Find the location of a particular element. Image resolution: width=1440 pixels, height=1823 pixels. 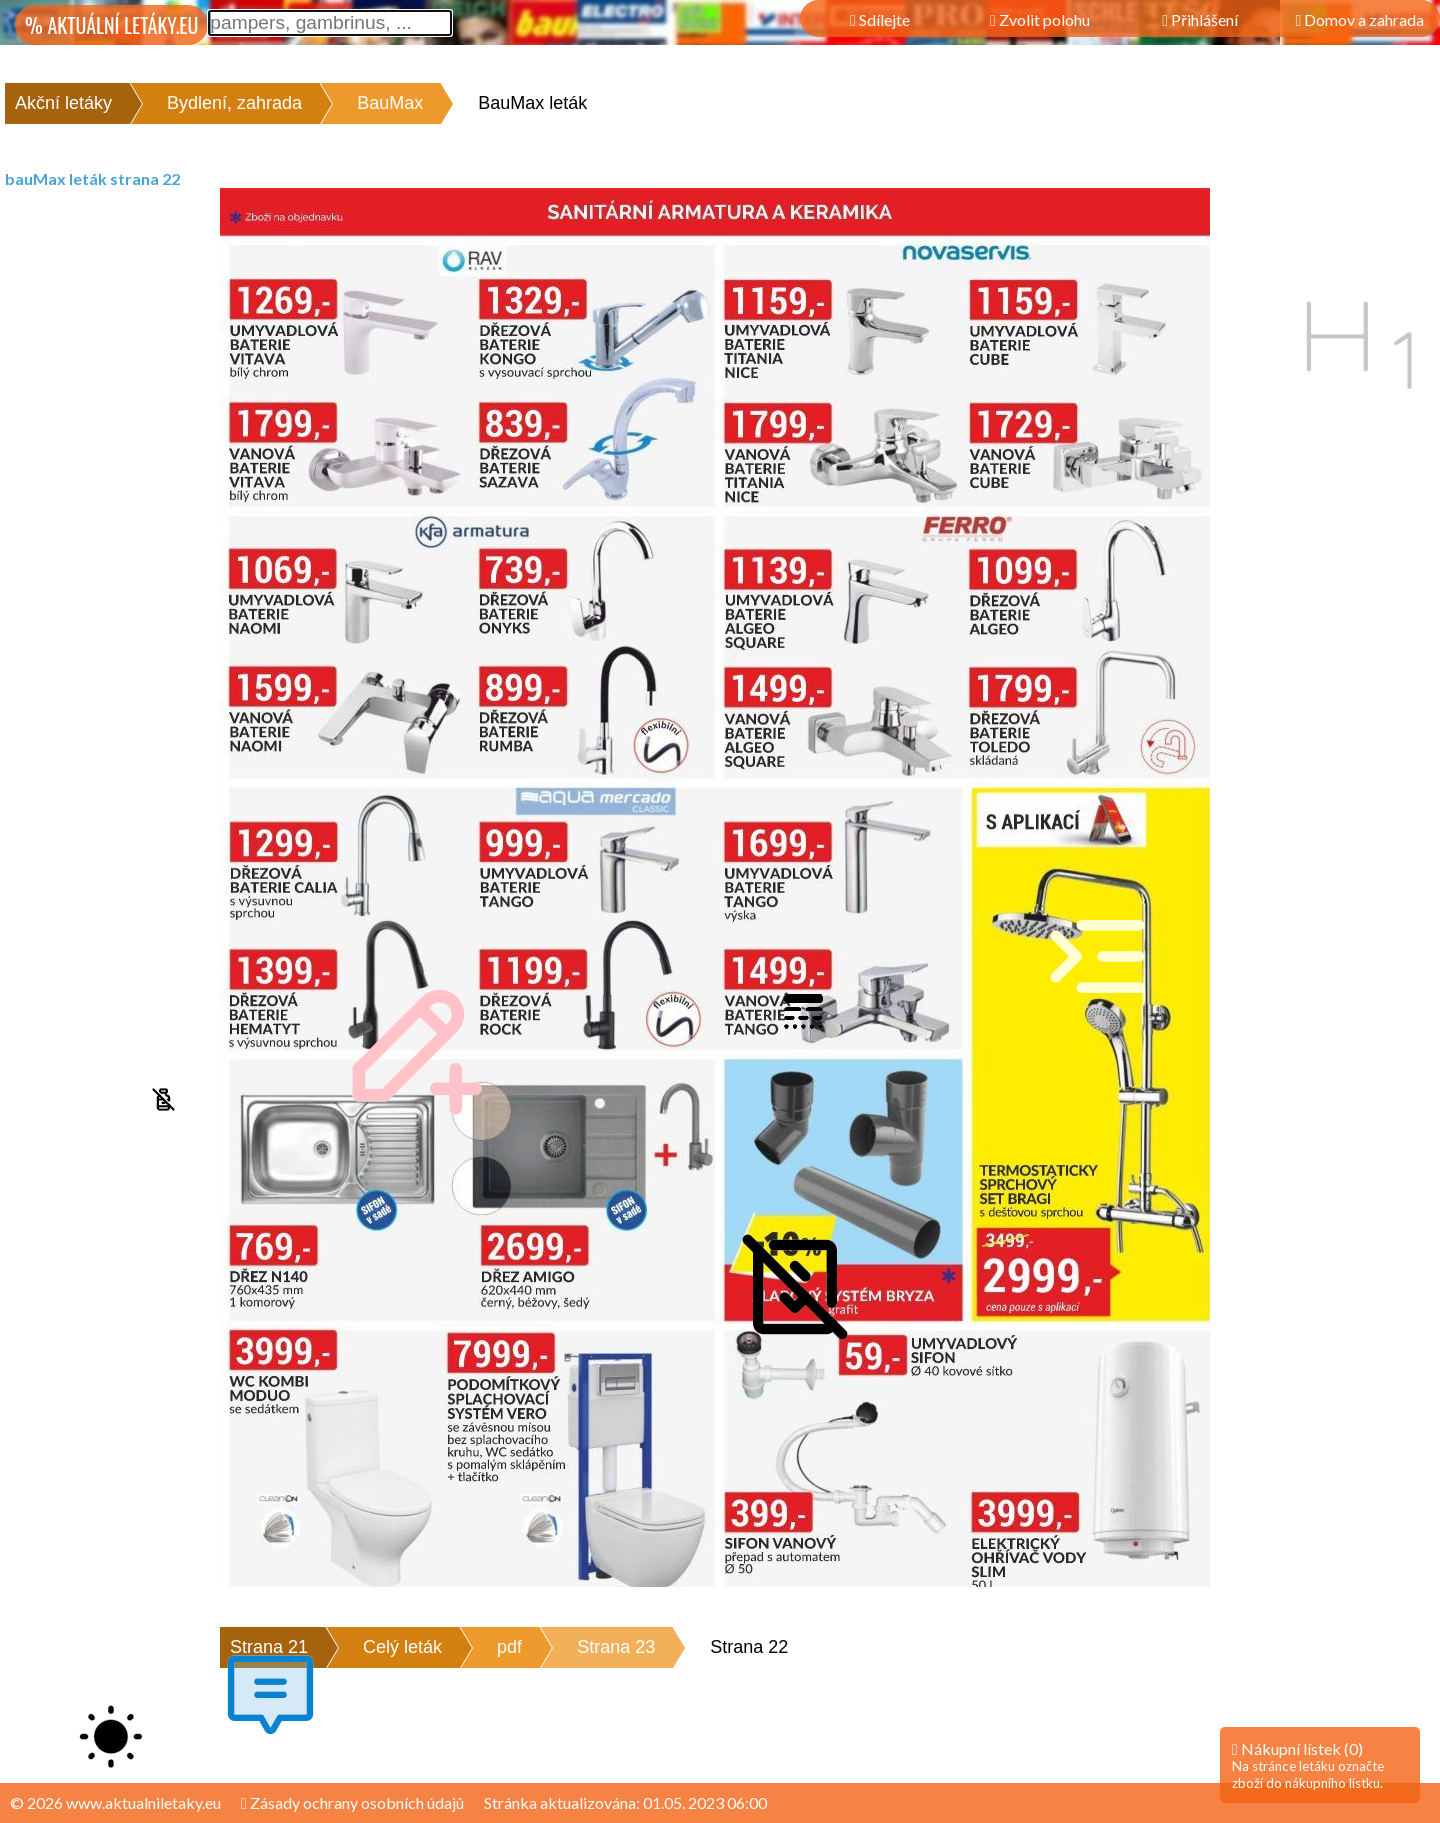

indicates vaccine or medication is unavailable is located at coordinates (163, 1099).